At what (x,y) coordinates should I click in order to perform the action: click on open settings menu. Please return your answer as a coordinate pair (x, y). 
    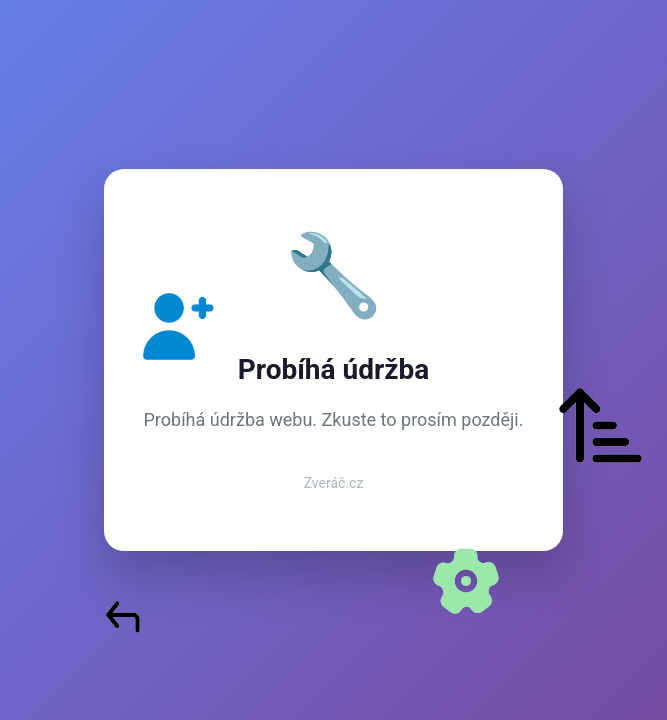
    Looking at the image, I should click on (466, 581).